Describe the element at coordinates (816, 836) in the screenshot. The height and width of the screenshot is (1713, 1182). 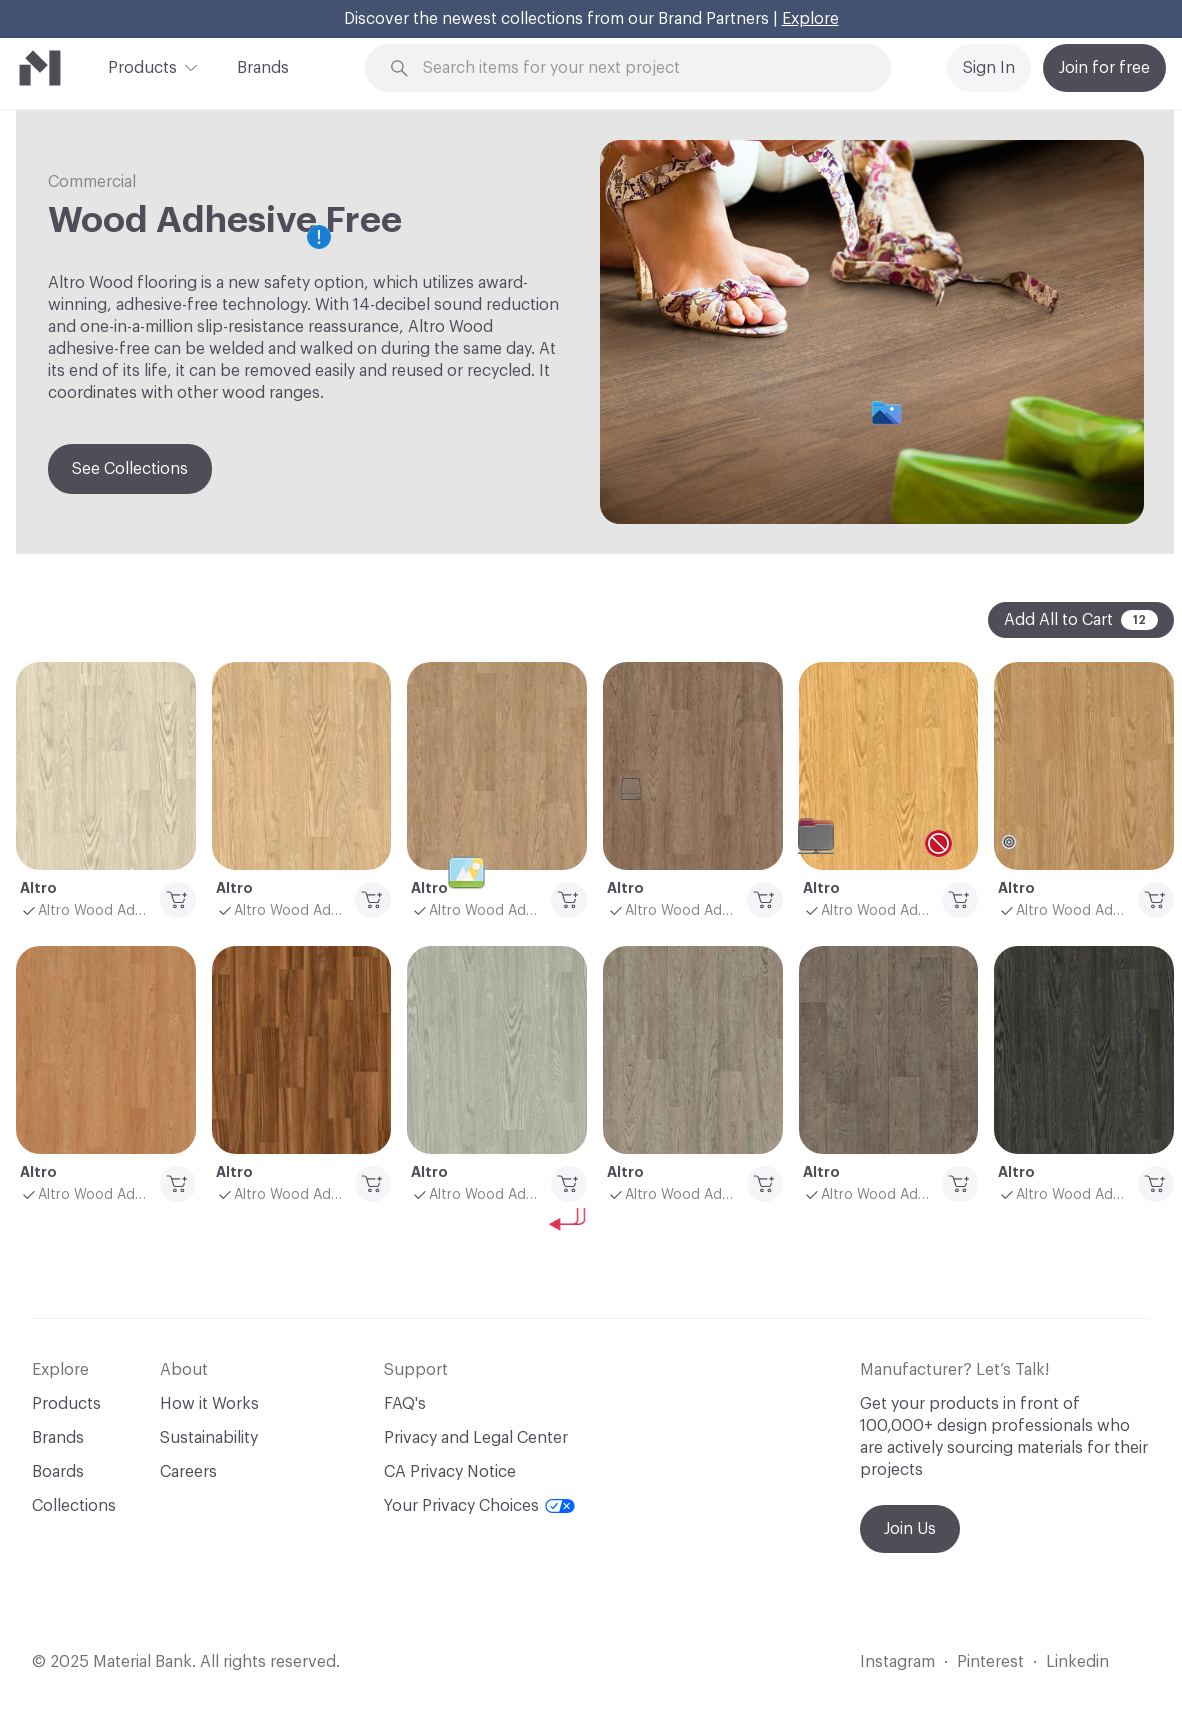
I see `access a remote or network folder` at that location.